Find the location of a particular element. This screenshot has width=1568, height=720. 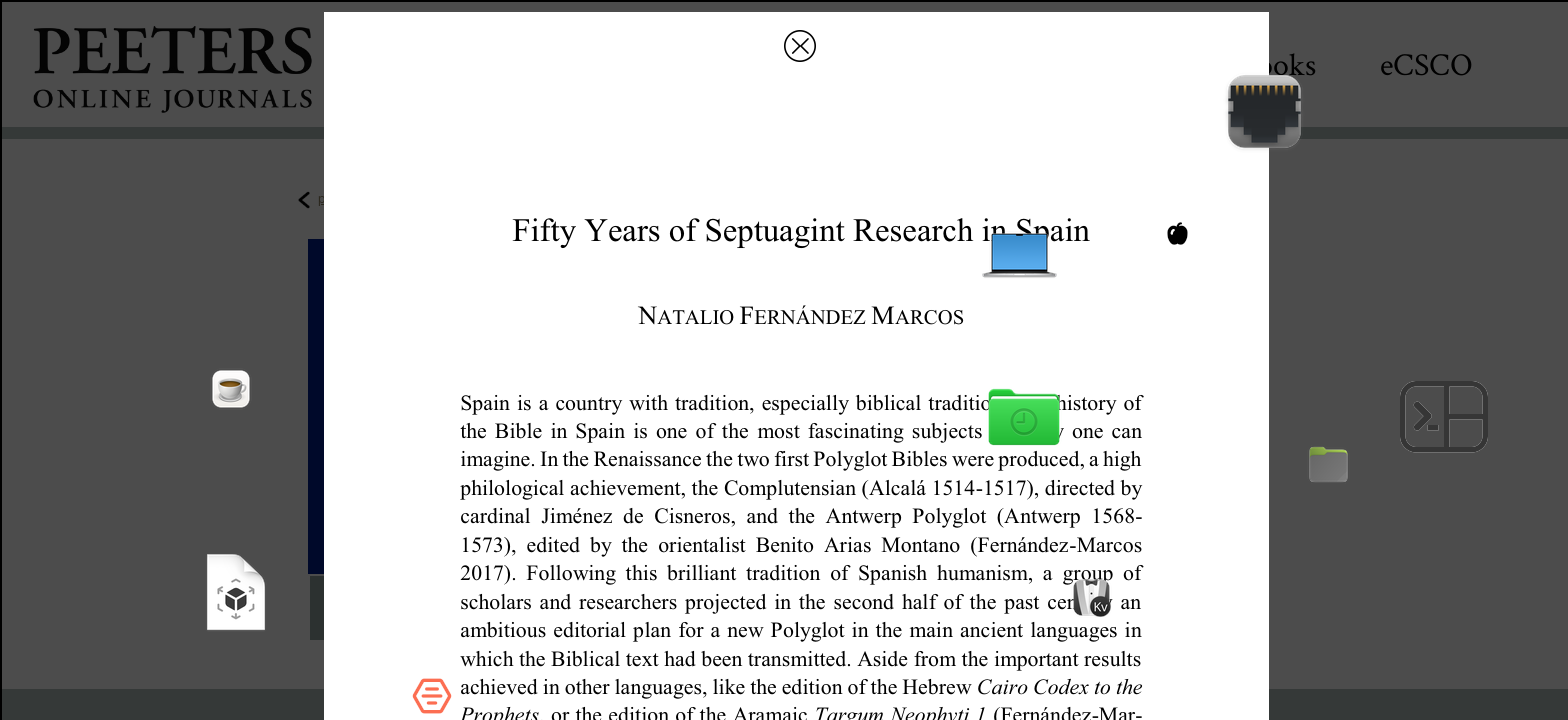

access health or nutrition tracking features is located at coordinates (1177, 233).